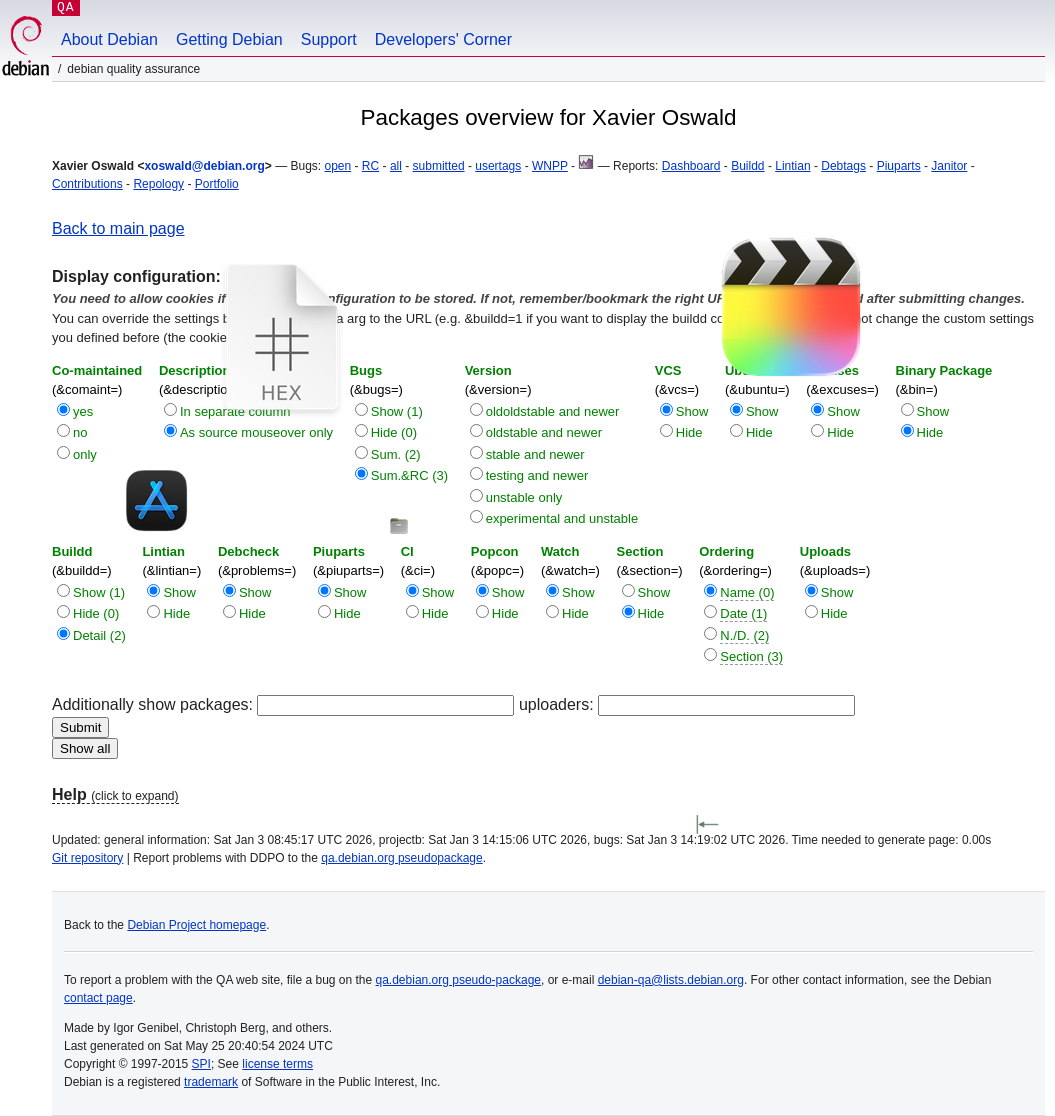  I want to click on open the nautilus file manager, so click(399, 526).